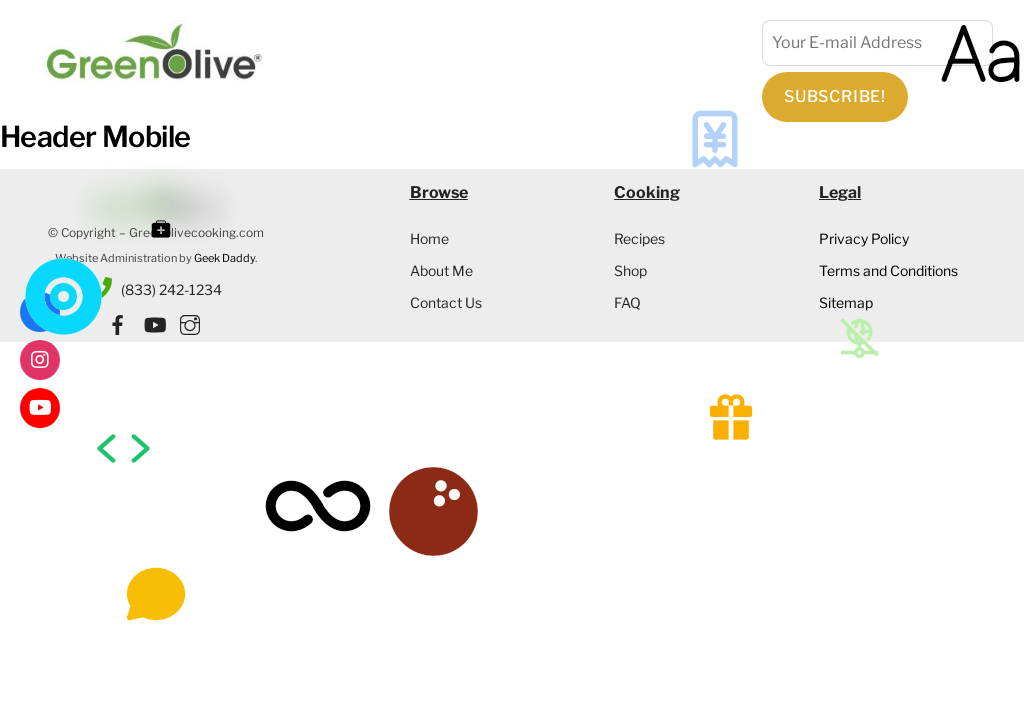  Describe the element at coordinates (318, 506) in the screenshot. I see `enable infinite scroll or looping` at that location.